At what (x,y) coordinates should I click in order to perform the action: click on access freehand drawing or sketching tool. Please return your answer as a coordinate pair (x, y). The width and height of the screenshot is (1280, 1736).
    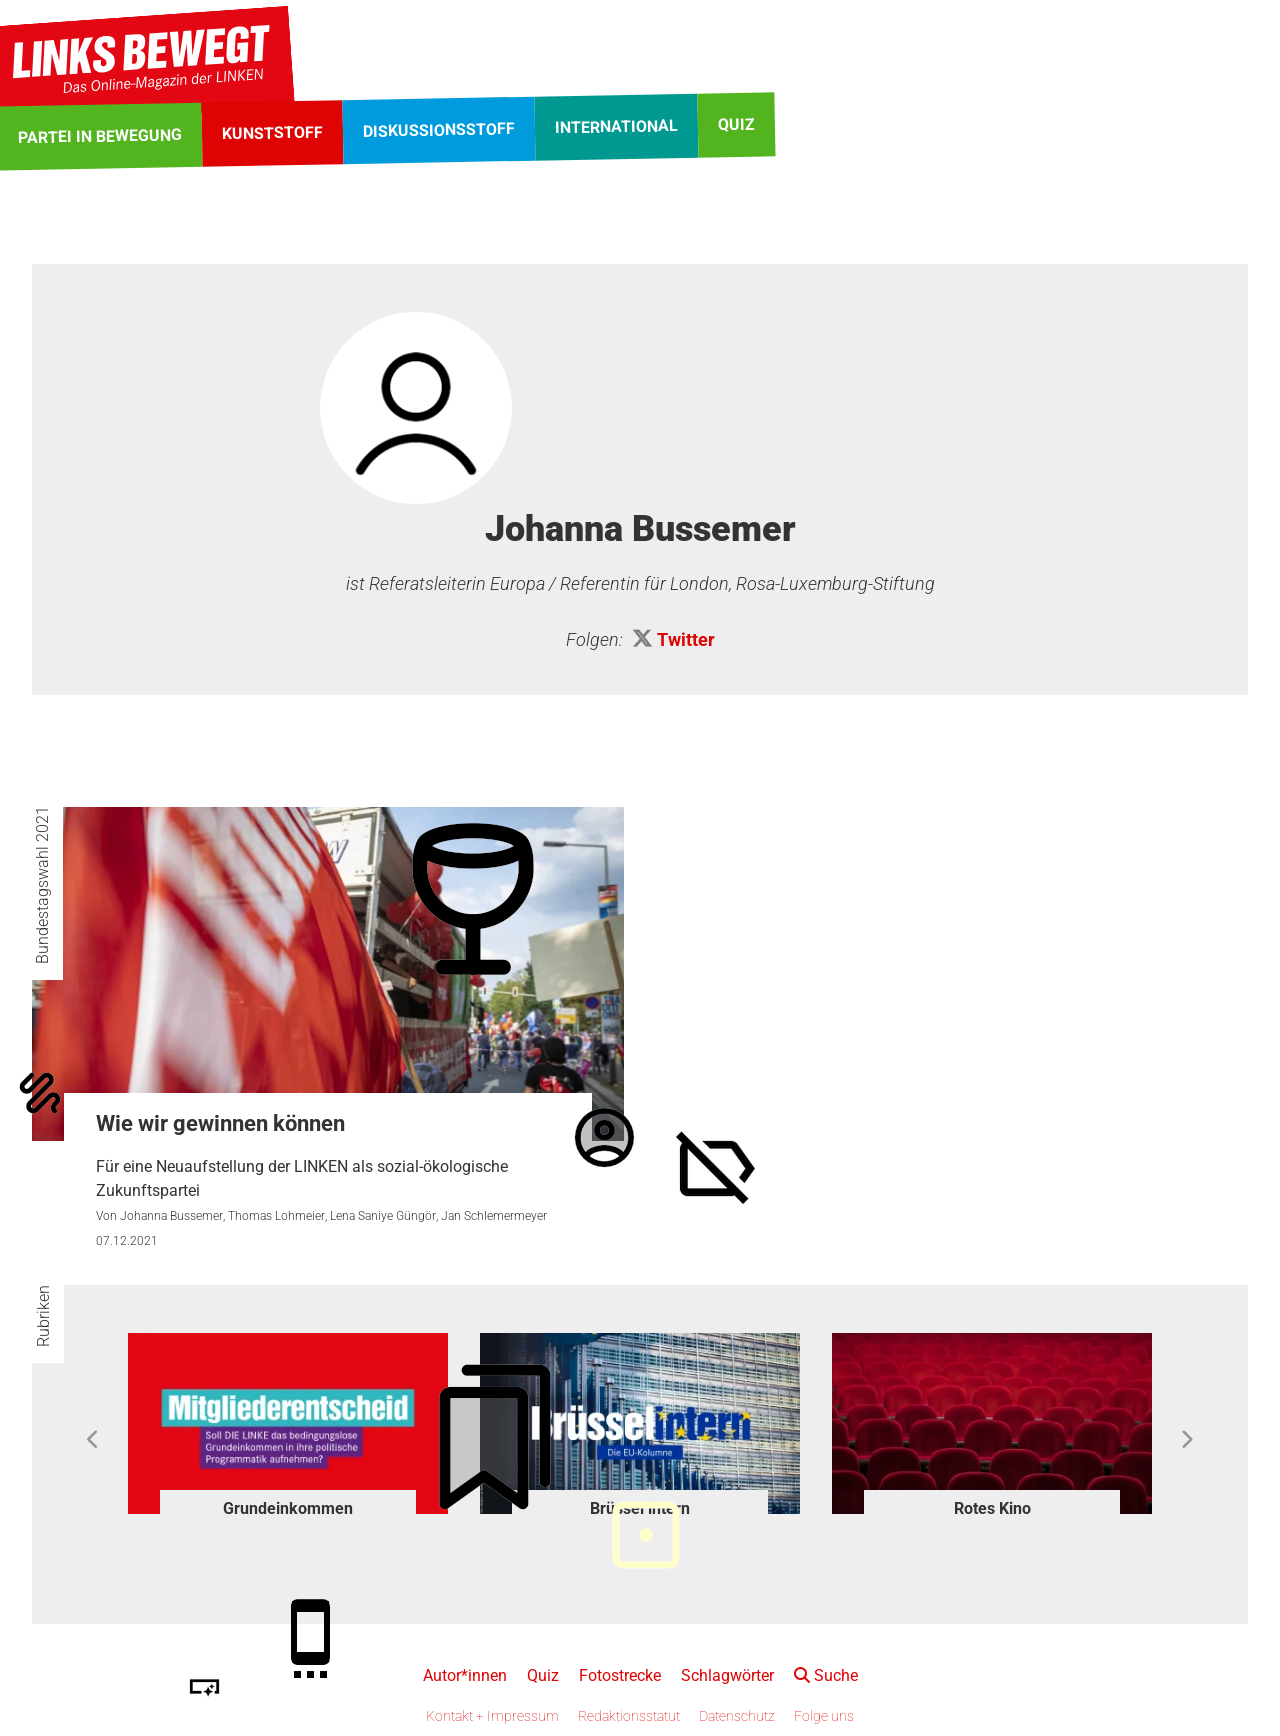
    Looking at the image, I should click on (40, 1093).